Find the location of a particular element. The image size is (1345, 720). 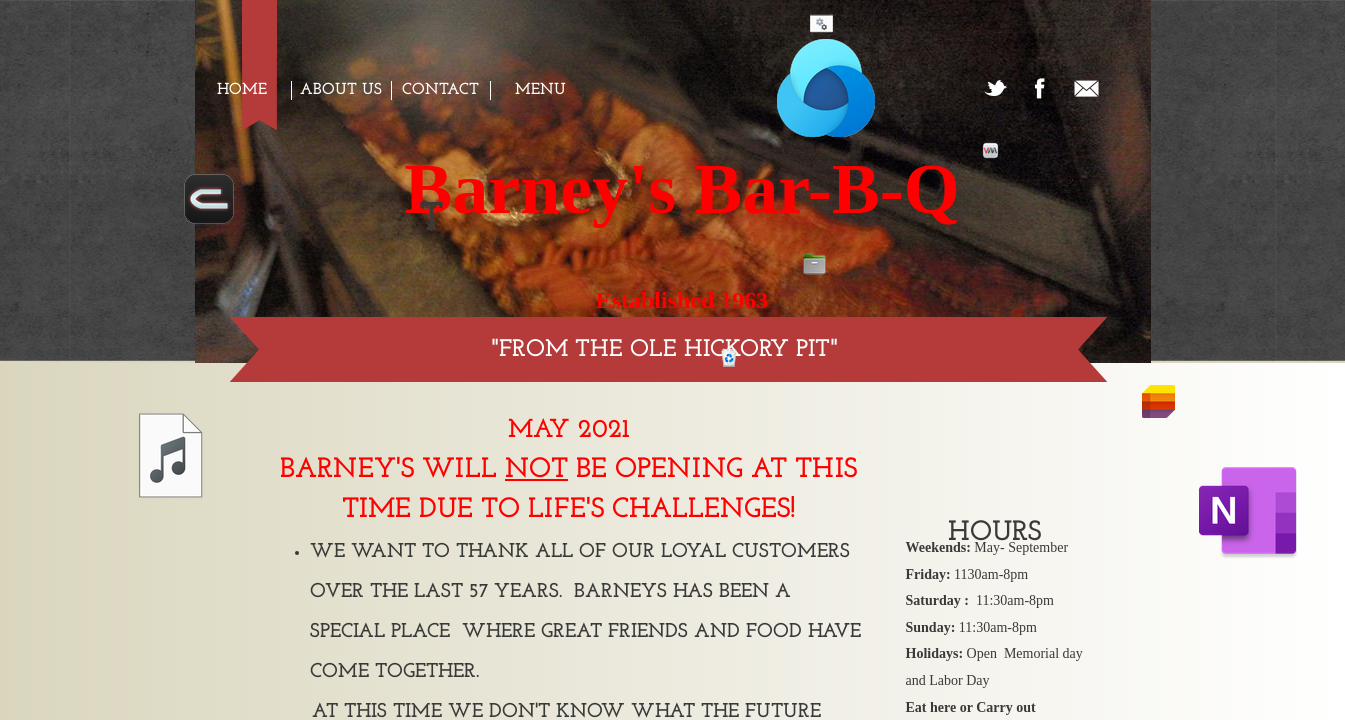

open Microsoft OneNote is located at coordinates (1248, 510).